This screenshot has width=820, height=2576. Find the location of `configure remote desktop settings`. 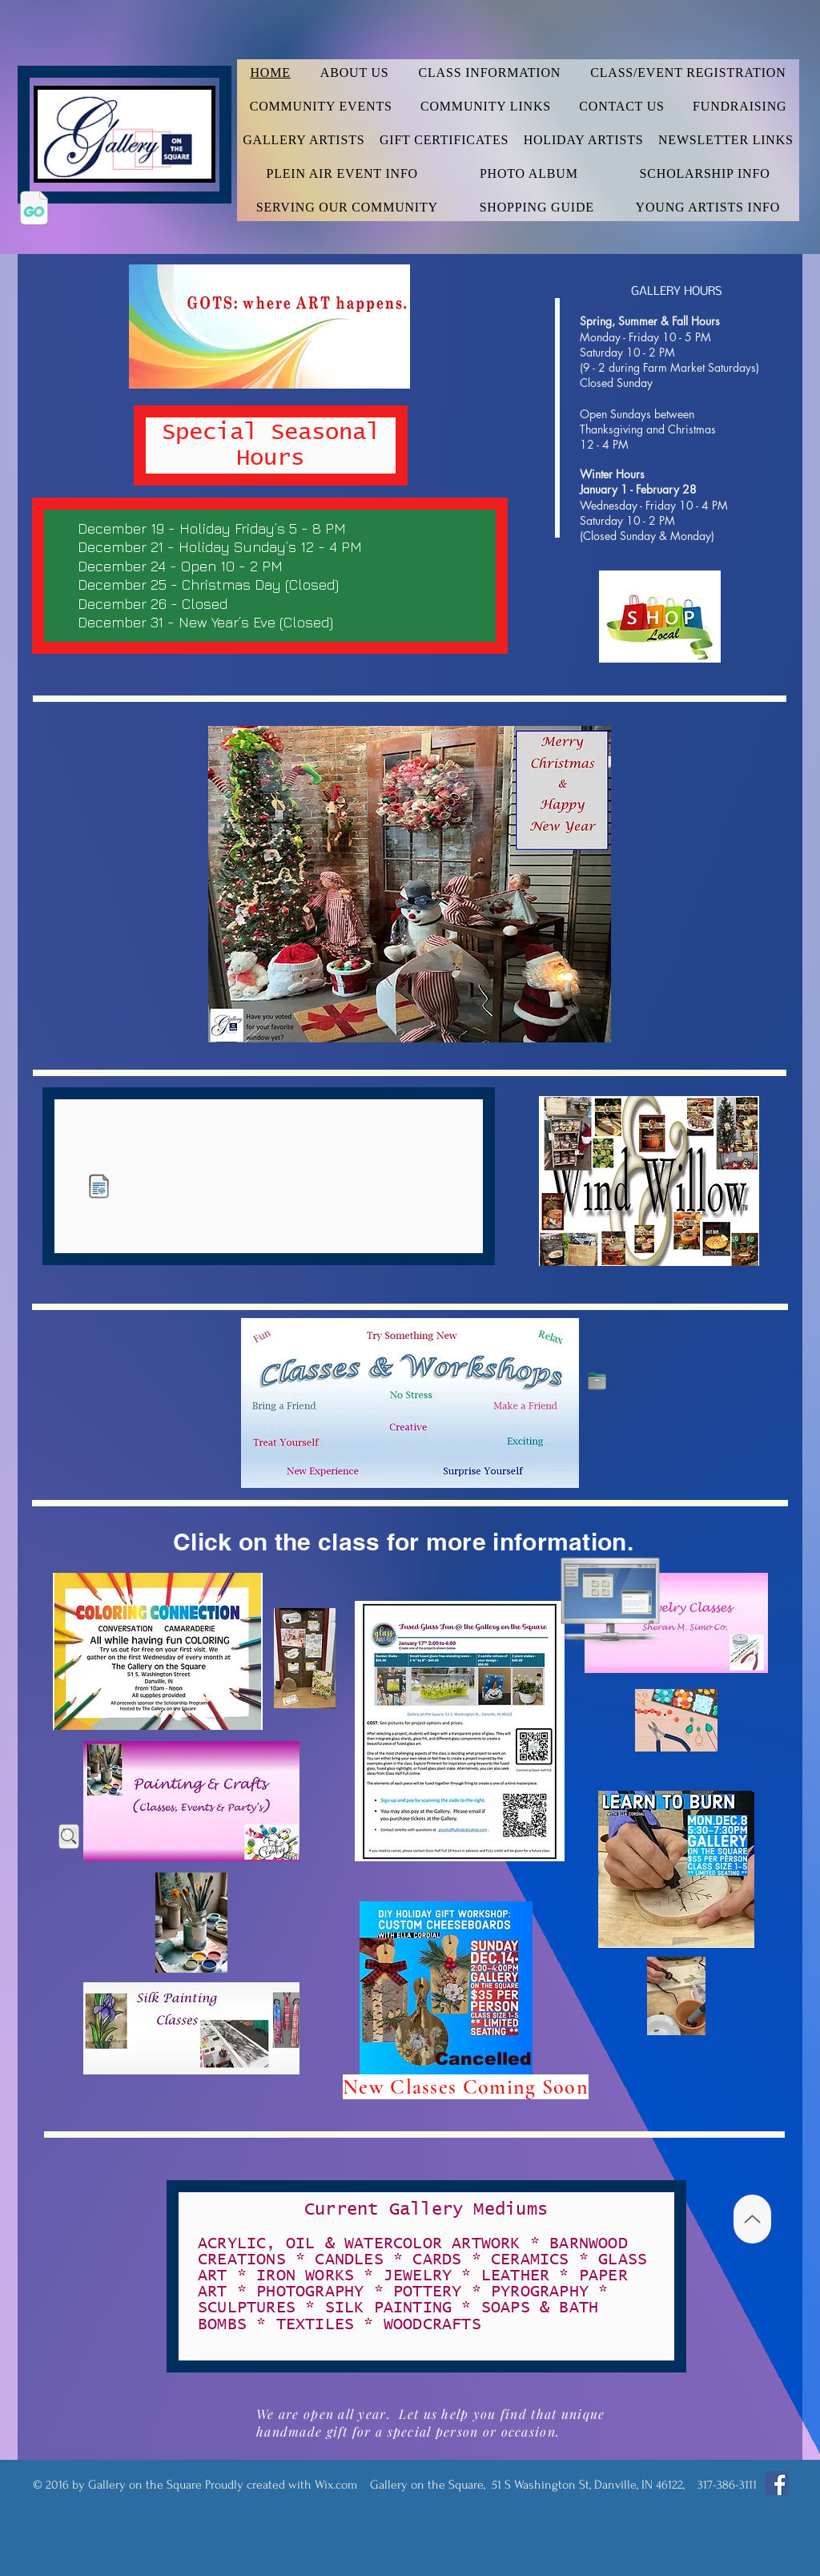

configure remote desktop settings is located at coordinates (610, 1601).